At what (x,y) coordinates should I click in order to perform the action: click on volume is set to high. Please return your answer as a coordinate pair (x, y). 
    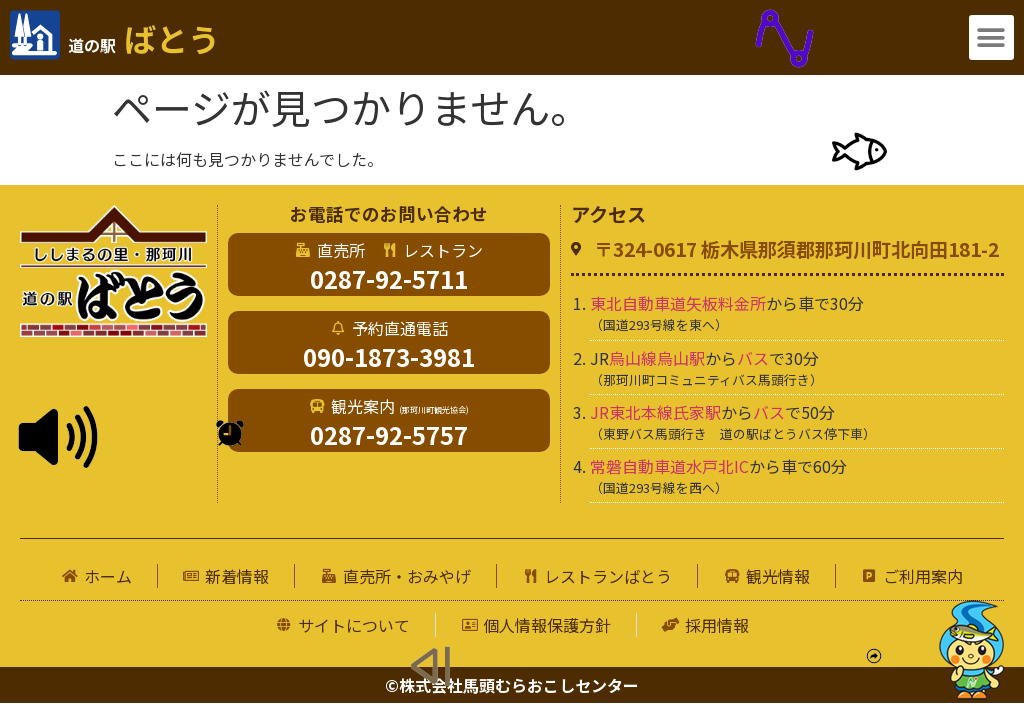
    Looking at the image, I should click on (58, 437).